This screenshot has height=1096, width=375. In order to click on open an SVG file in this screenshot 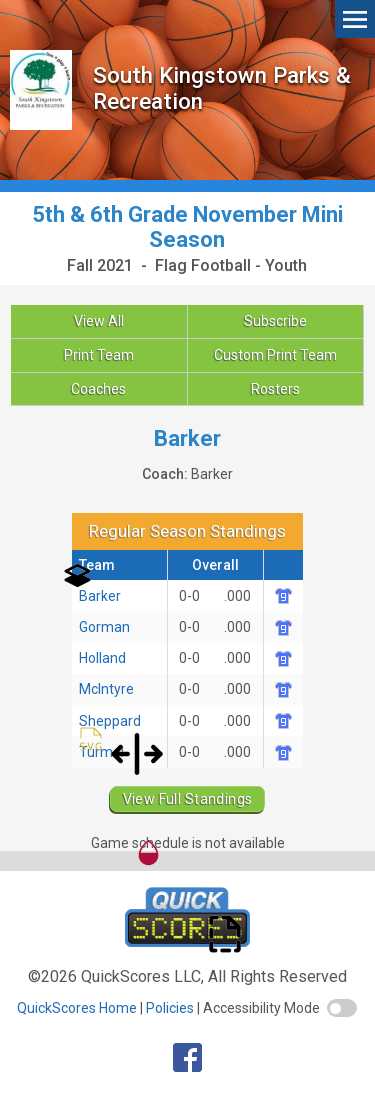, I will do `click(91, 740)`.